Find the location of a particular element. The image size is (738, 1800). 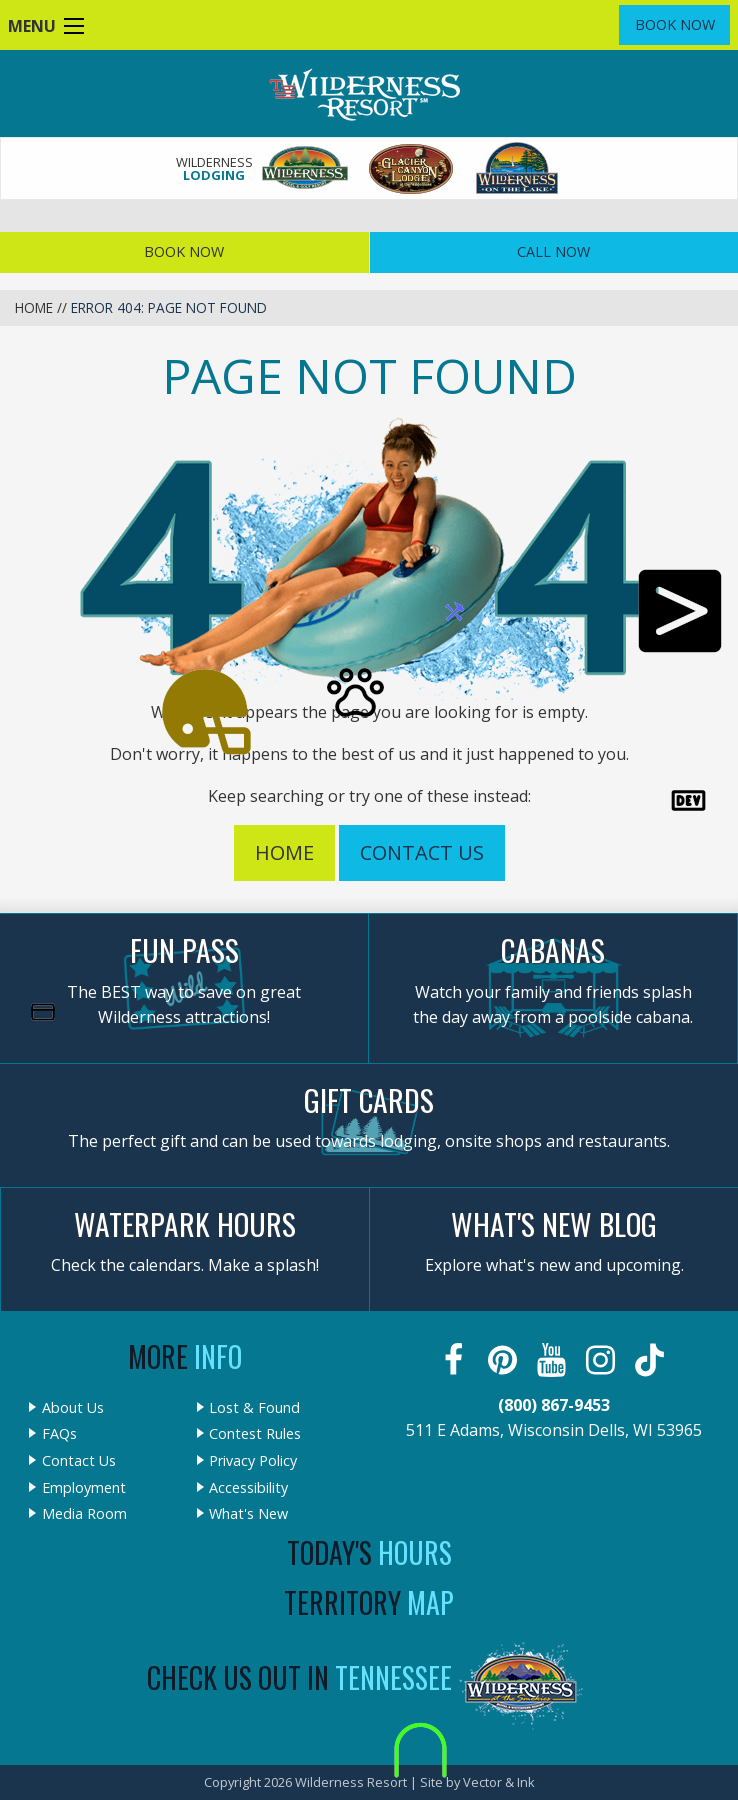

link to dev.to profile or account is located at coordinates (688, 800).